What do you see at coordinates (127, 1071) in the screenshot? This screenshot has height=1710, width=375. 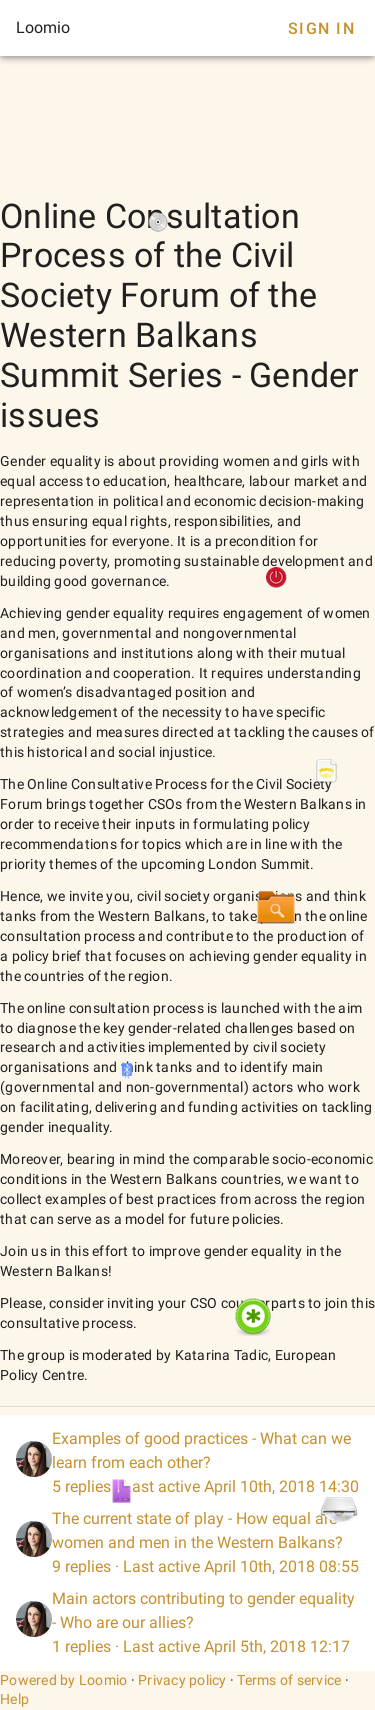 I see `manage bluetooth device connections` at bounding box center [127, 1071].